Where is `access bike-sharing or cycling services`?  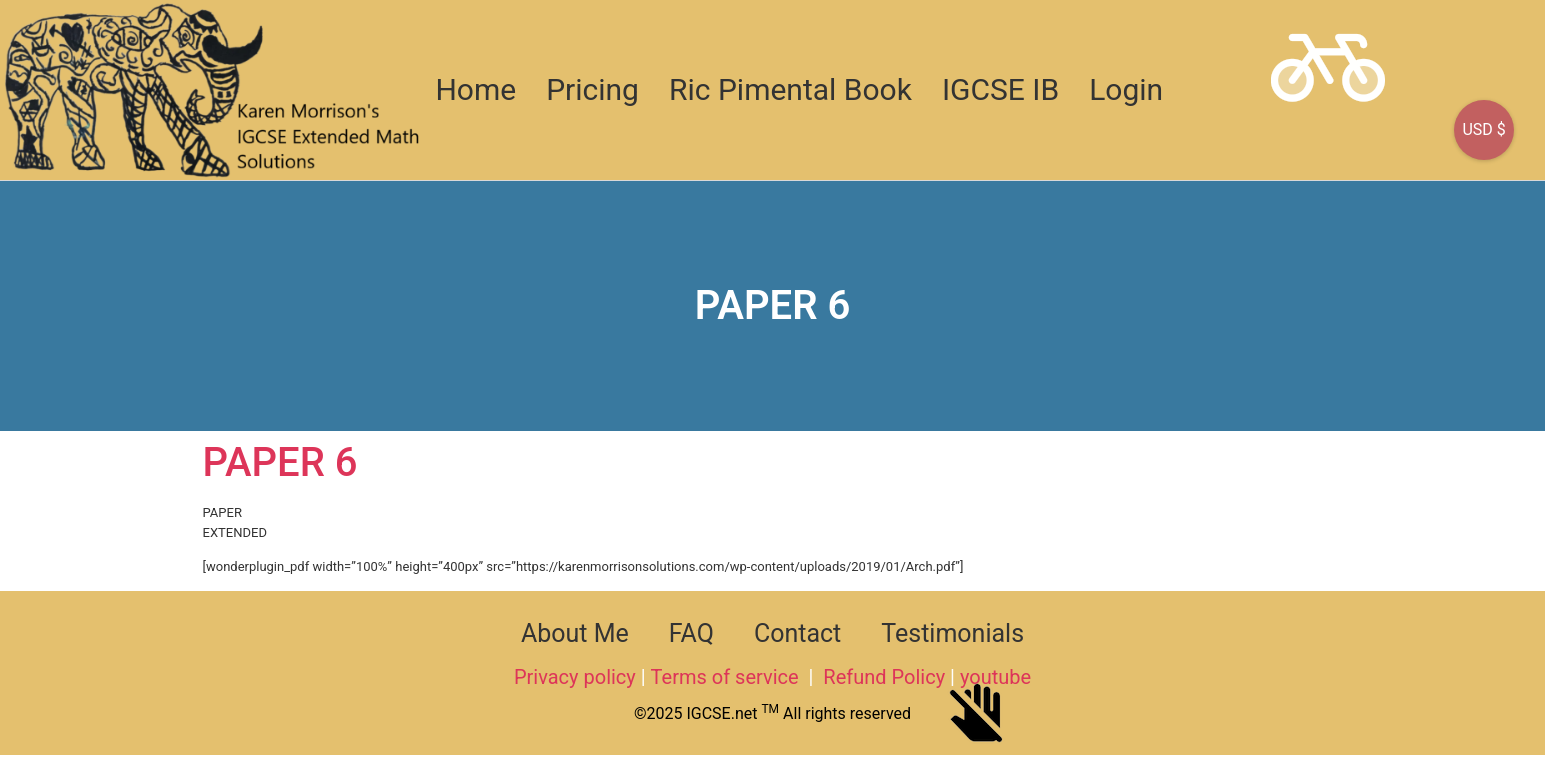 access bike-sharing or cycling services is located at coordinates (1328, 66).